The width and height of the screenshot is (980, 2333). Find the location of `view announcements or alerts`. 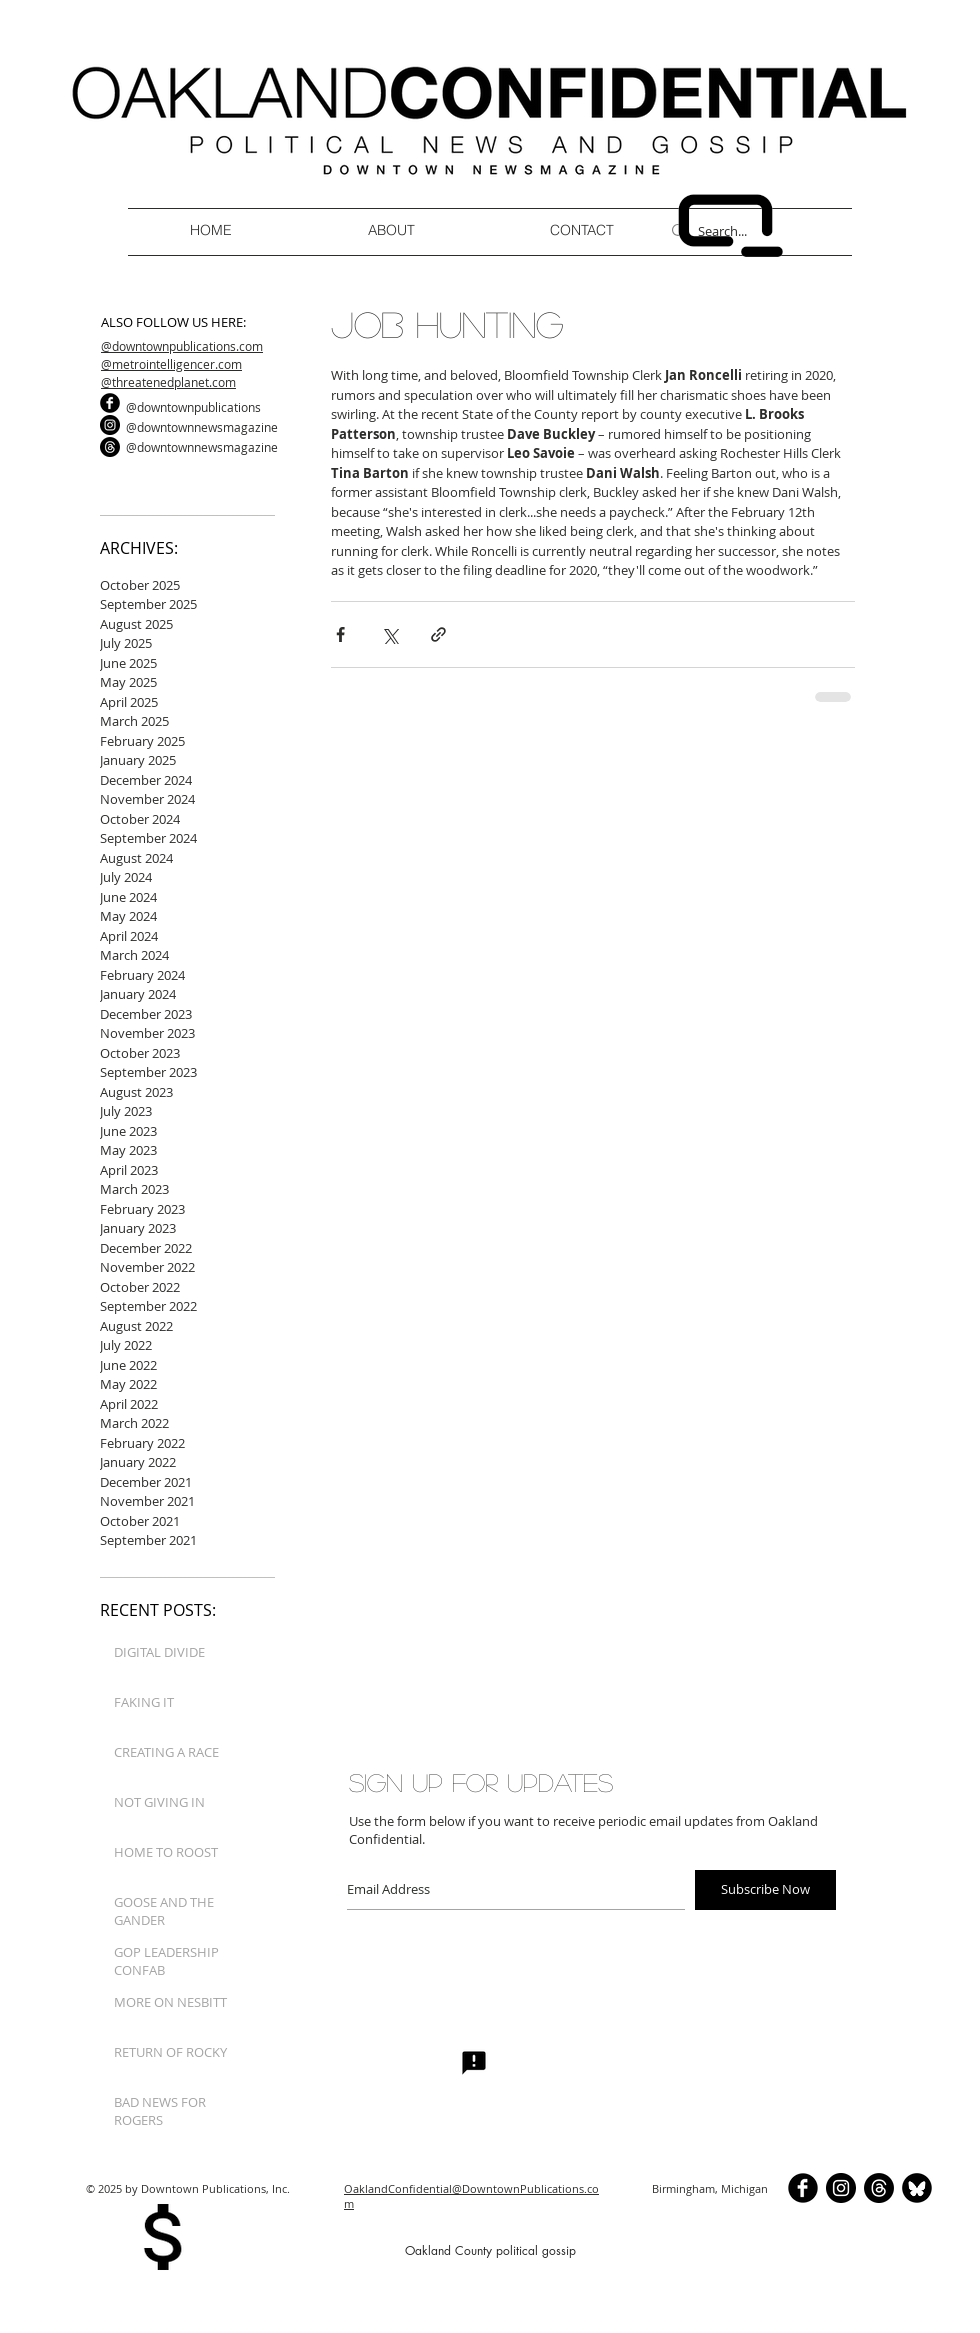

view announcements or alerts is located at coordinates (474, 2063).